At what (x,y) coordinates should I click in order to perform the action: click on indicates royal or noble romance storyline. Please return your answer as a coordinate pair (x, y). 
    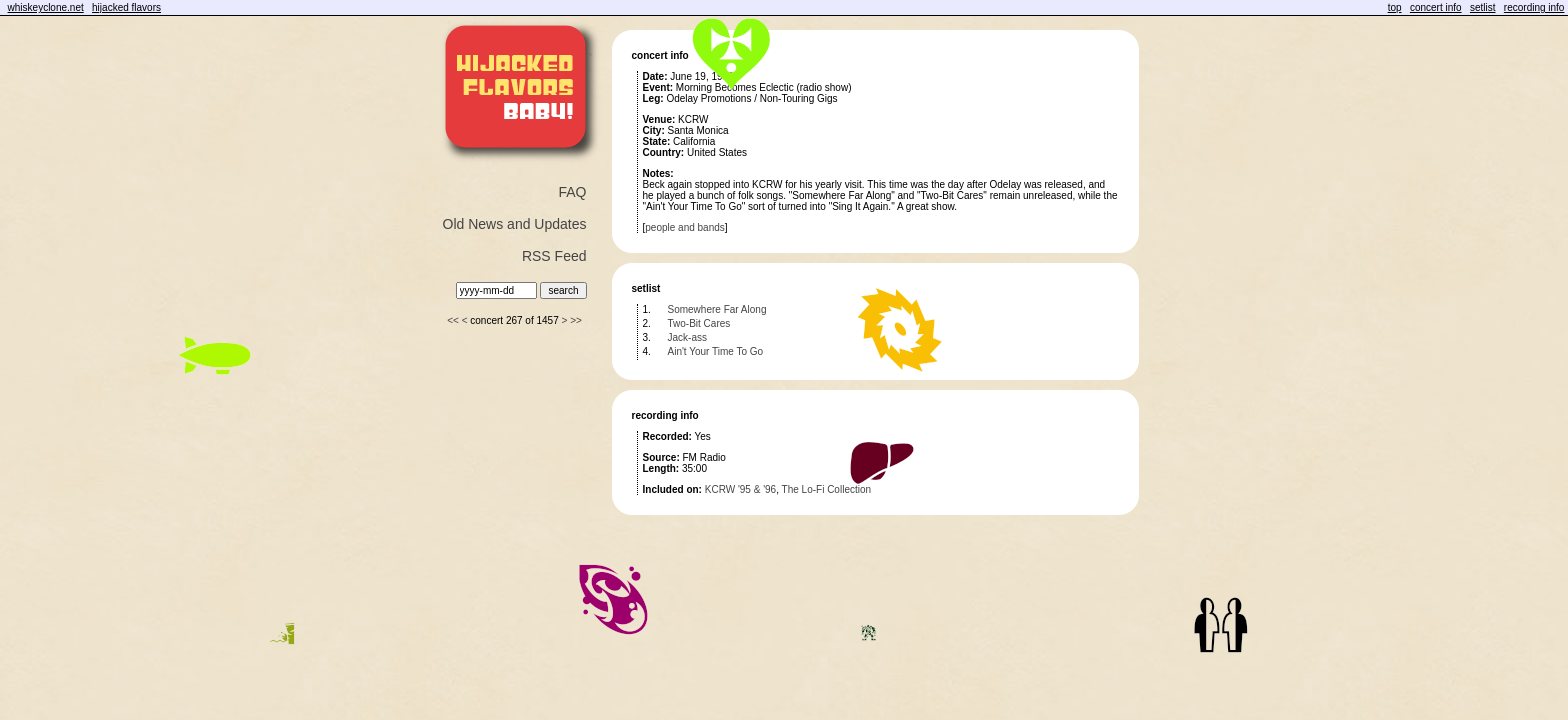
    Looking at the image, I should click on (731, 54).